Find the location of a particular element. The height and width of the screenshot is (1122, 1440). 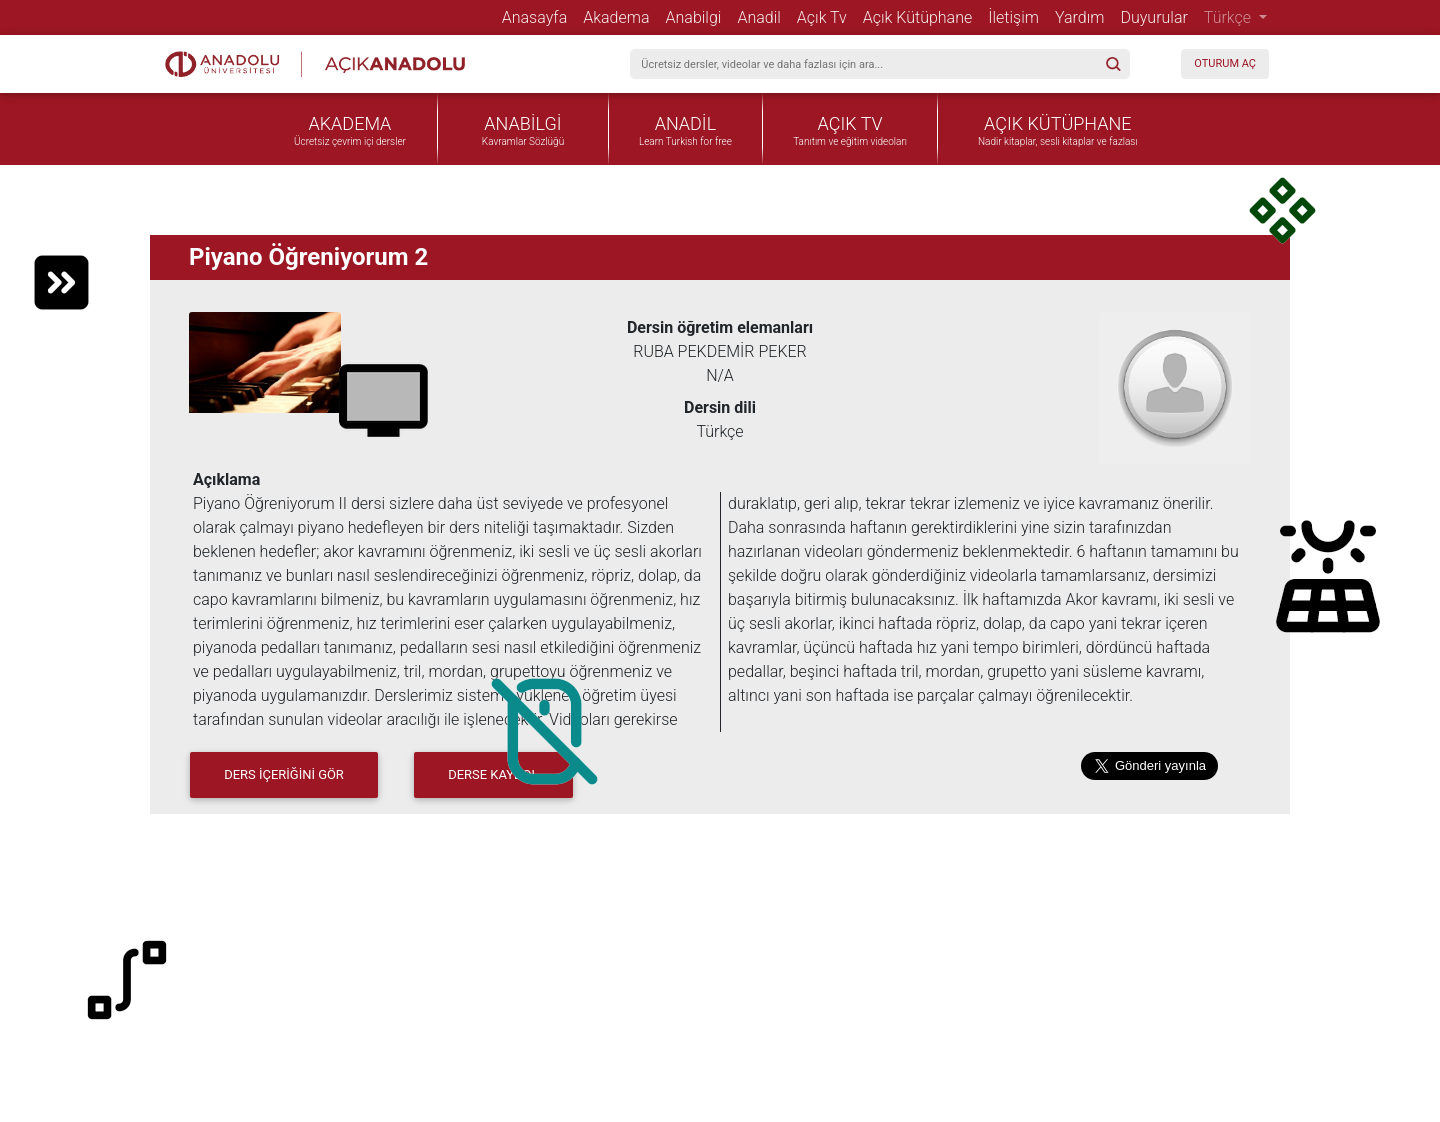

access solar energy settings is located at coordinates (1328, 579).